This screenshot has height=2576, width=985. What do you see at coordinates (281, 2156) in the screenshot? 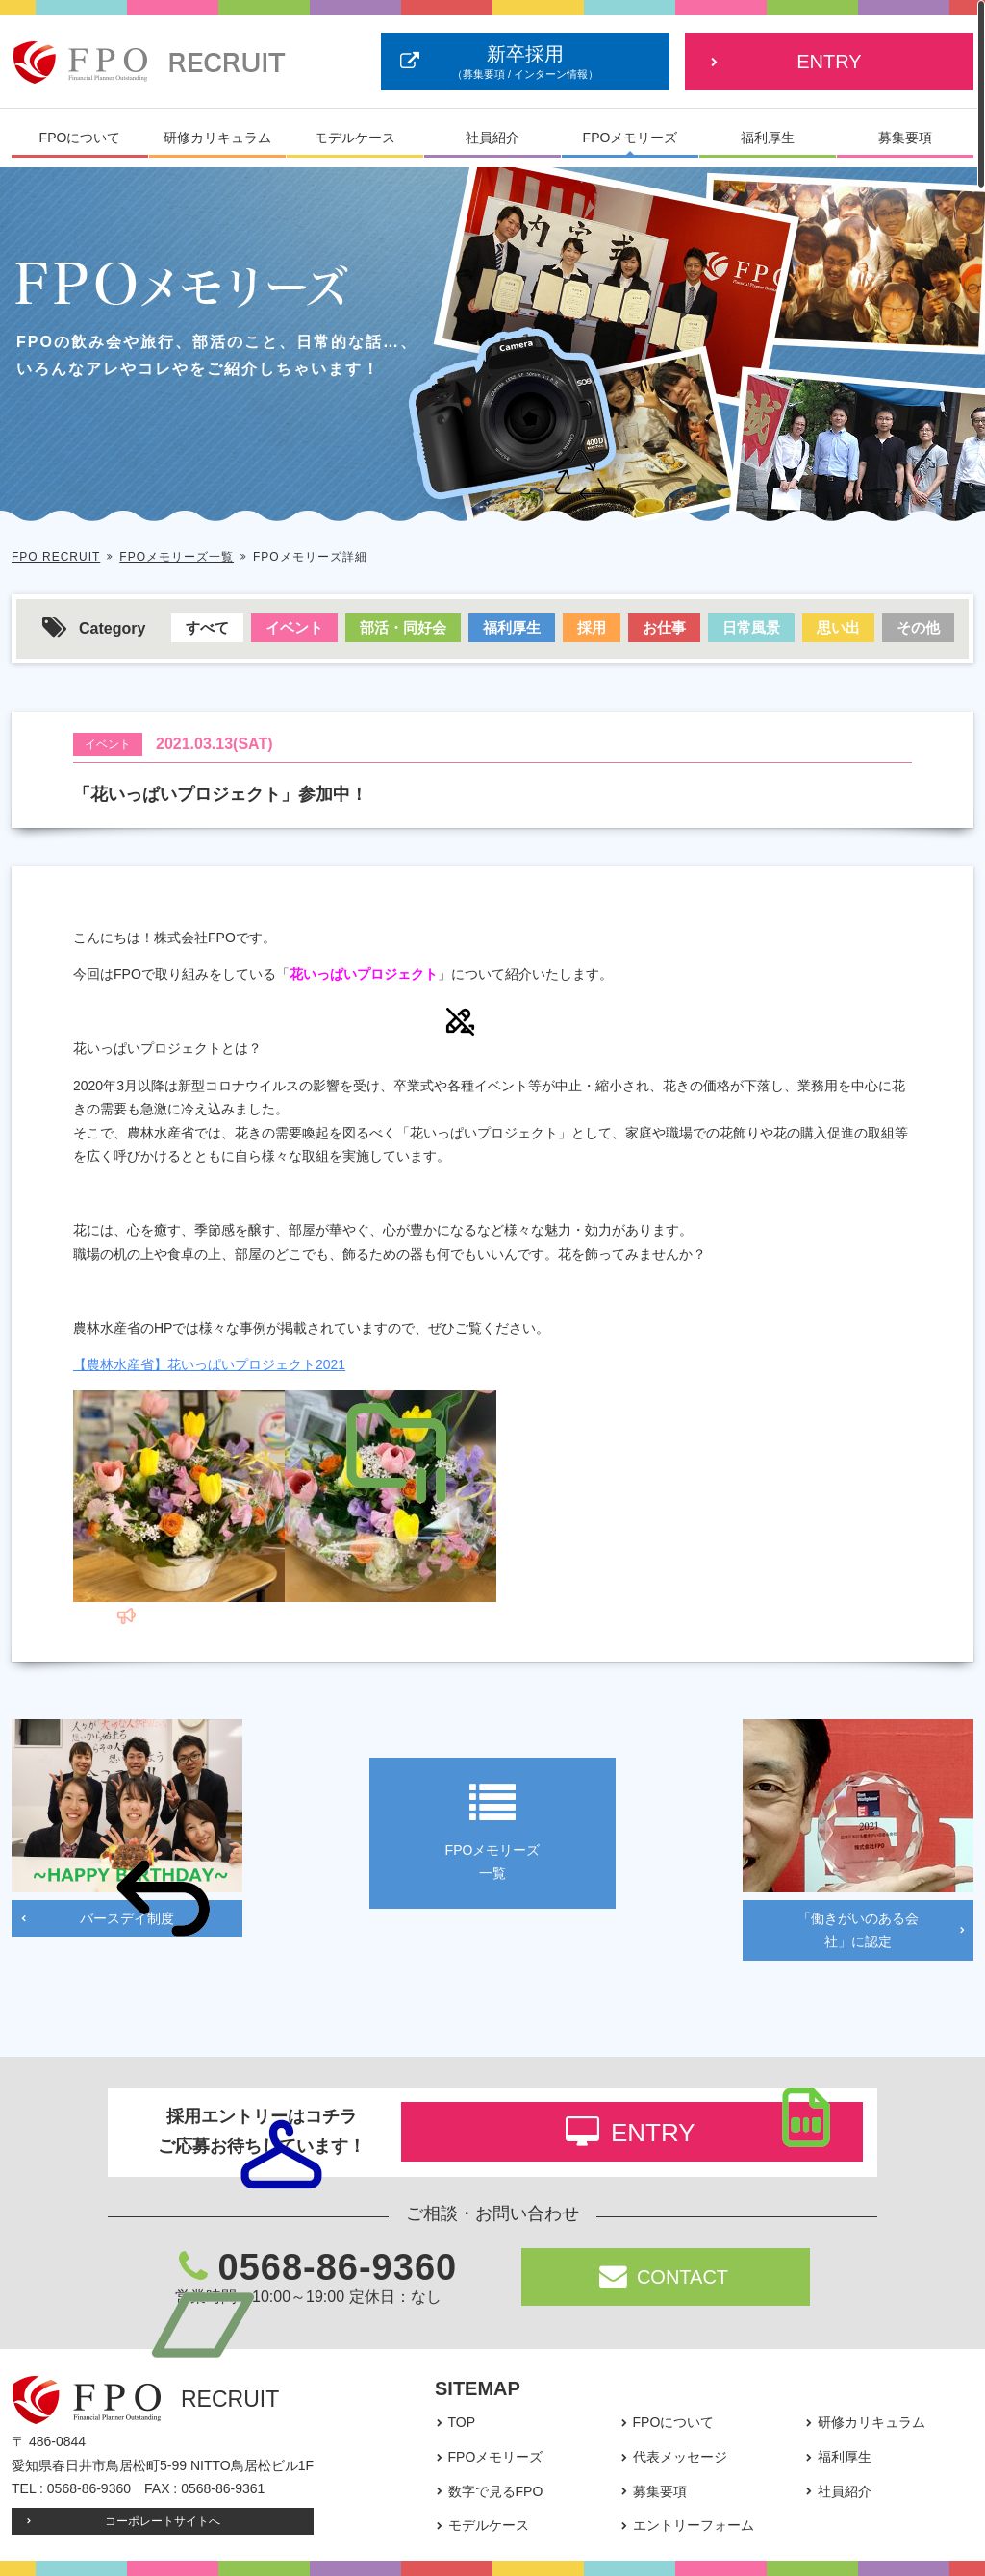
I see `access your wardrobe or closet` at bounding box center [281, 2156].